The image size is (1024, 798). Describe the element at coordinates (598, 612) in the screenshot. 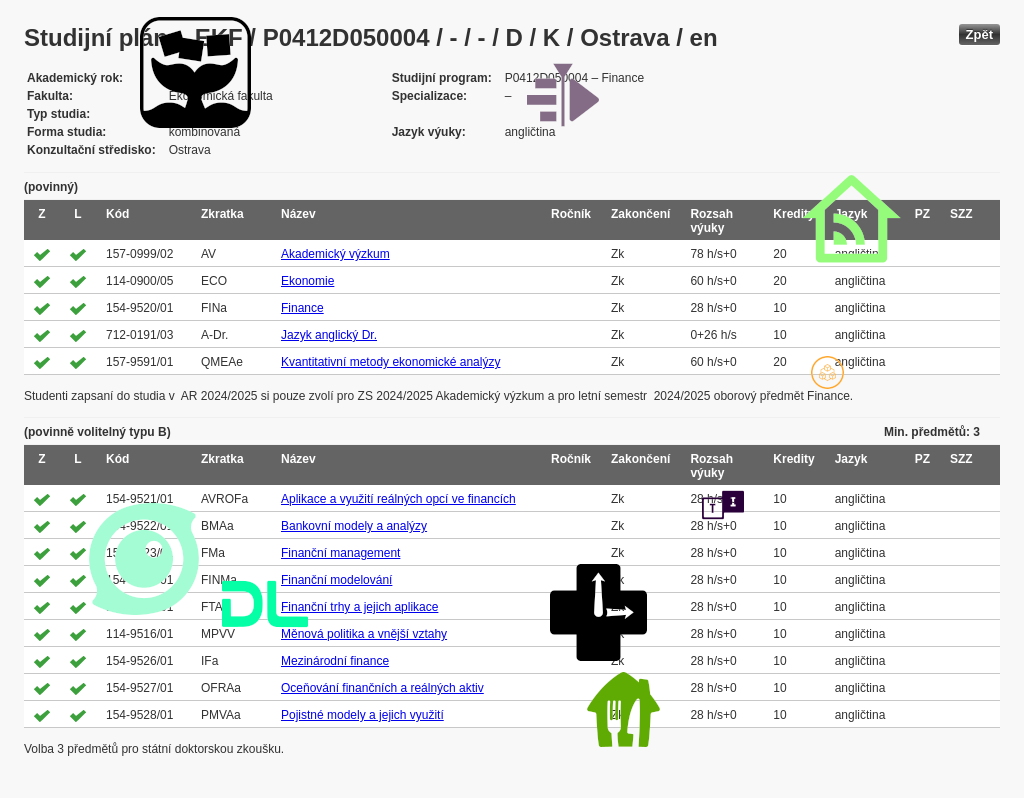

I see `open RescueTime app` at that location.